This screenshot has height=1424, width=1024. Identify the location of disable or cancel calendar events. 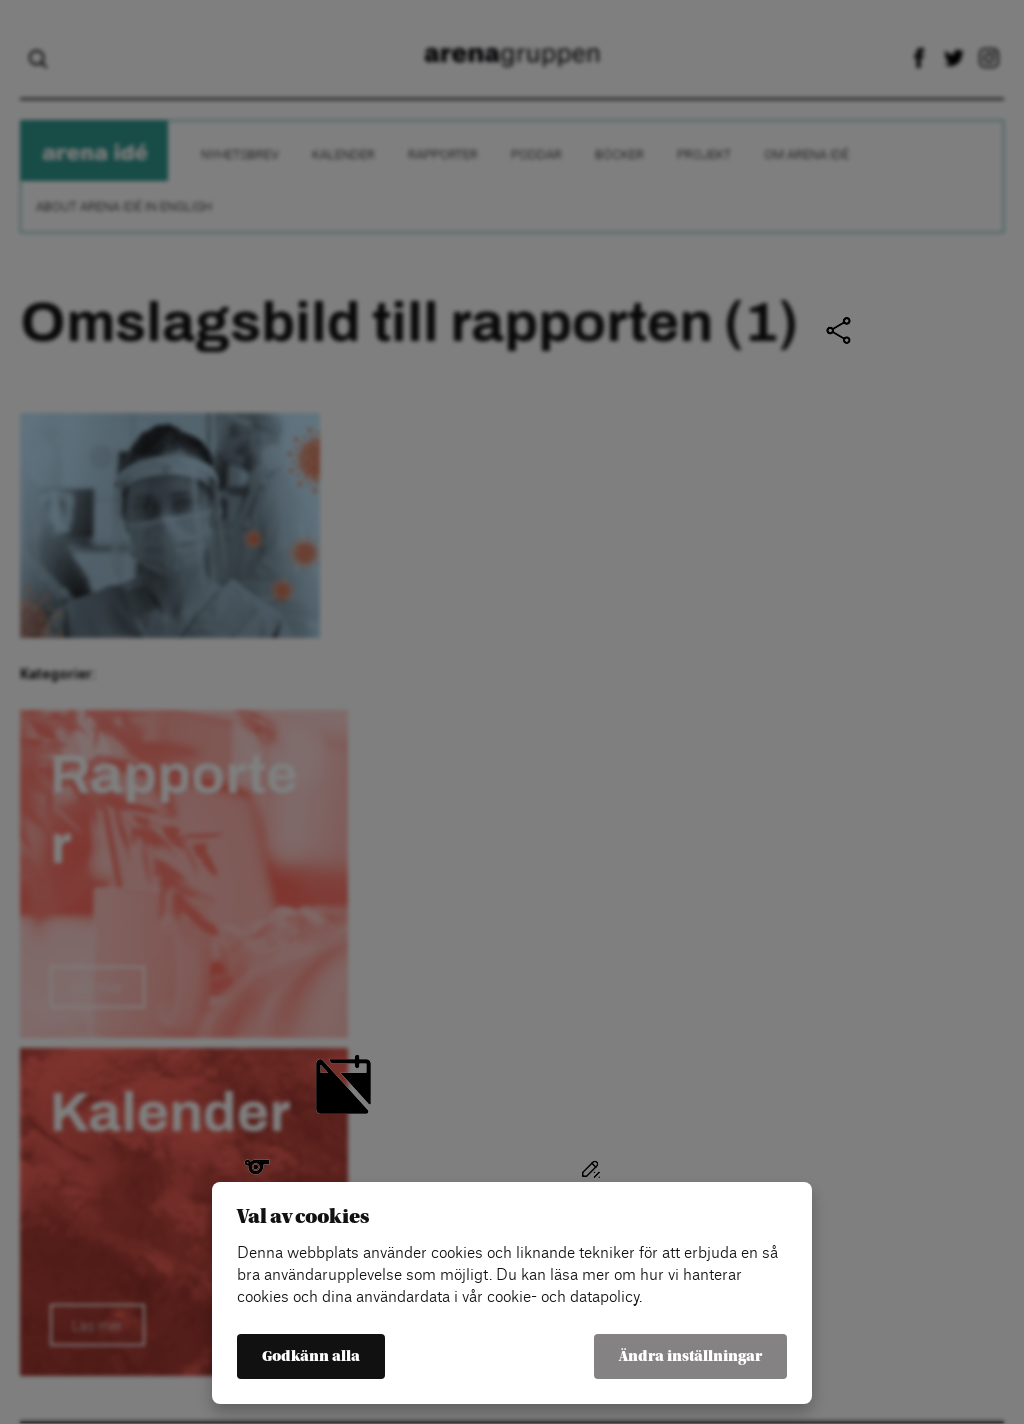
(343, 1086).